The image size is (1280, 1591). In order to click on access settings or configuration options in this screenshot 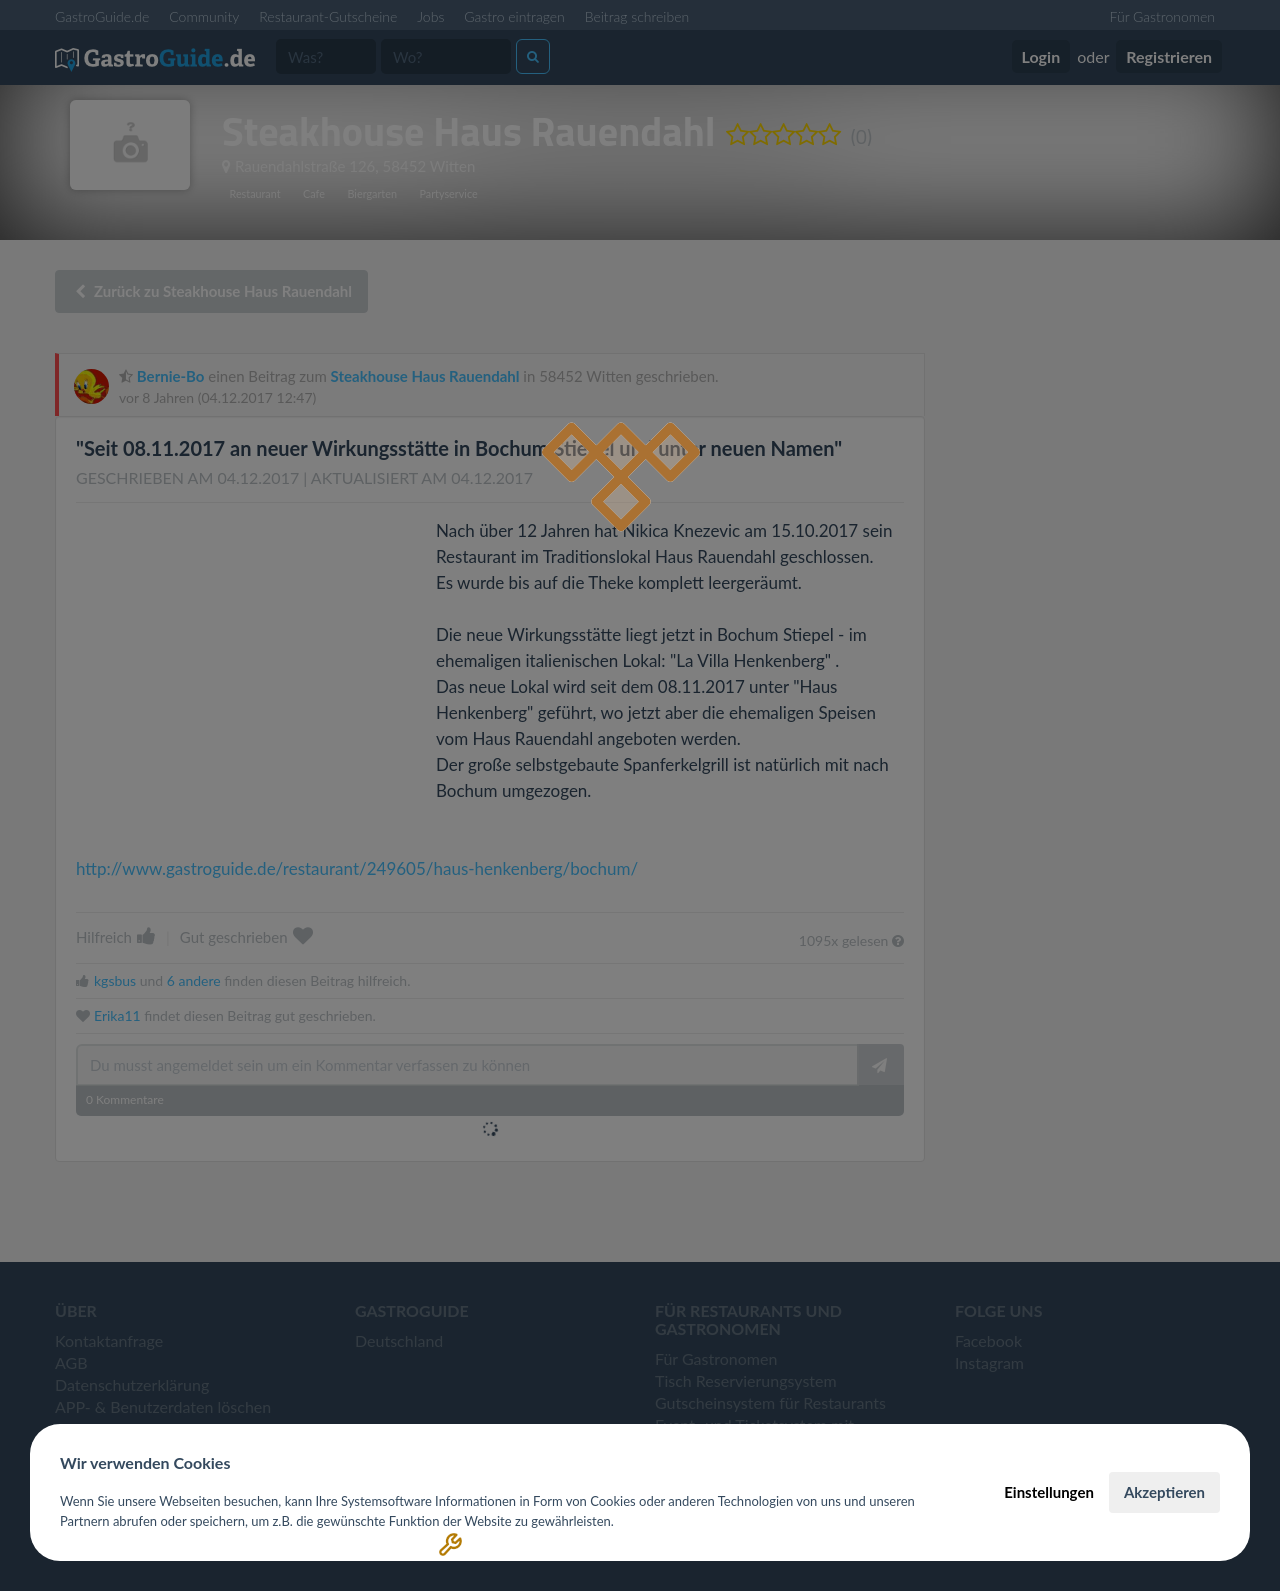, I will do `click(450, 1544)`.